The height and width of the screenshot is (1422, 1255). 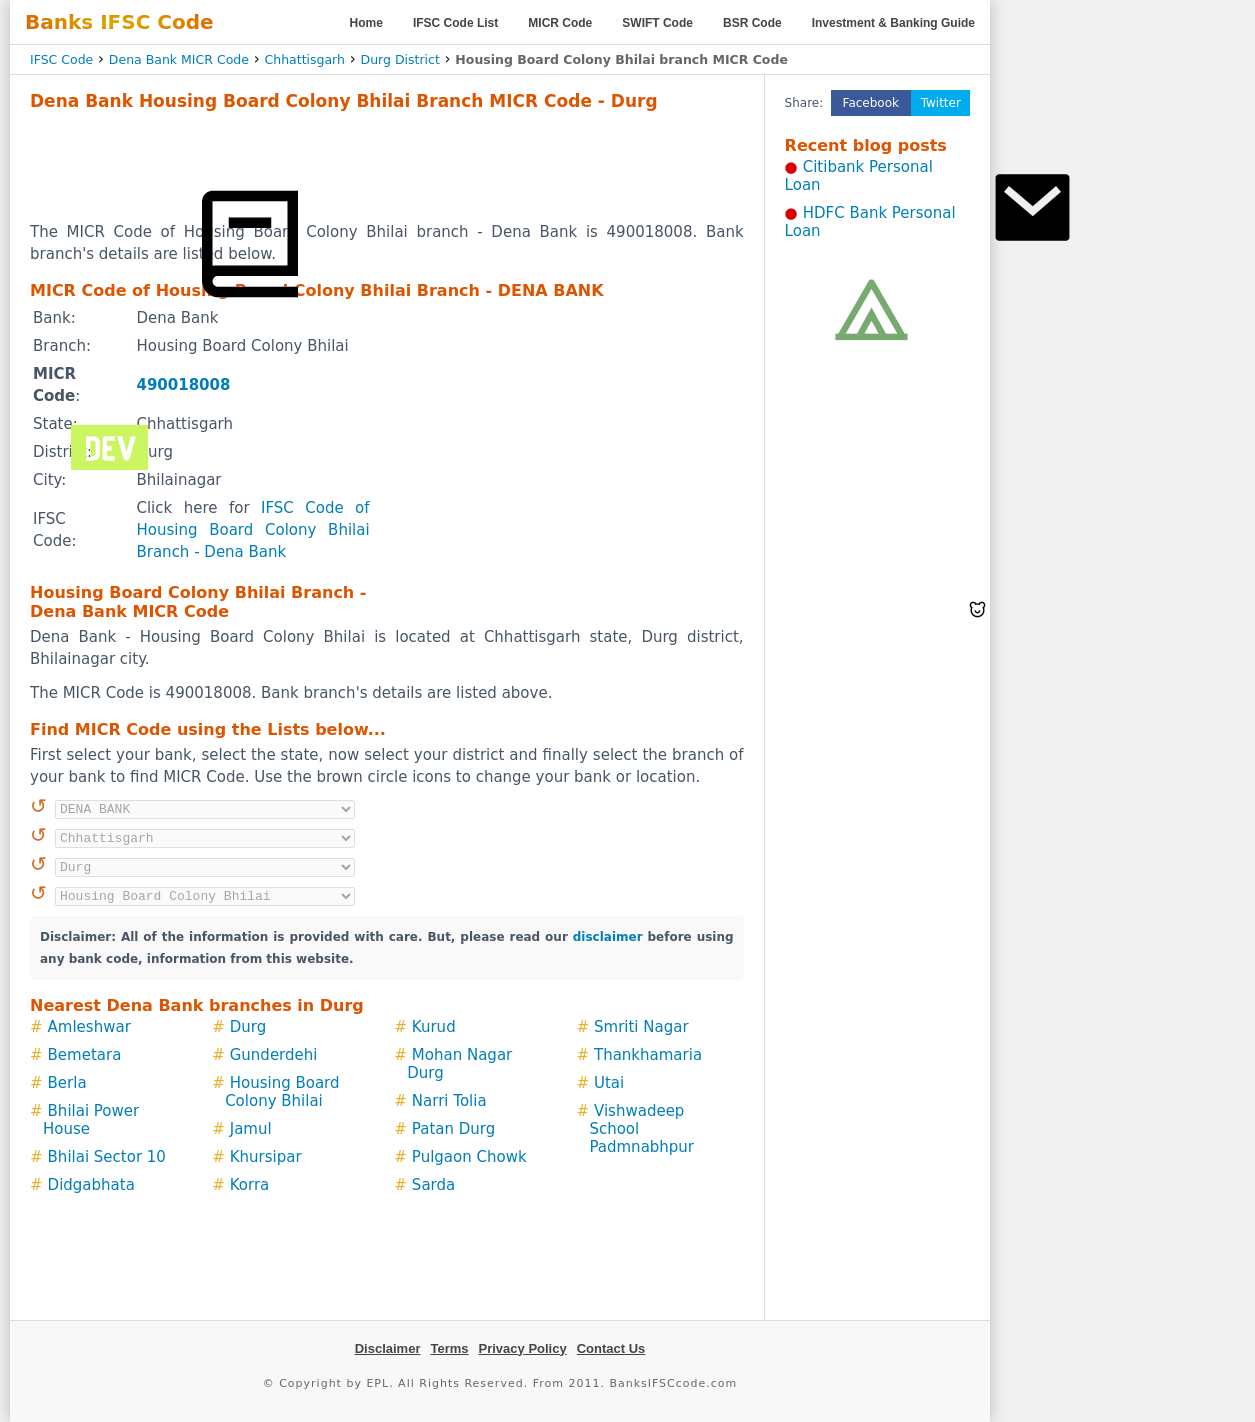 I want to click on select bear avatar or profile icon, so click(x=977, y=609).